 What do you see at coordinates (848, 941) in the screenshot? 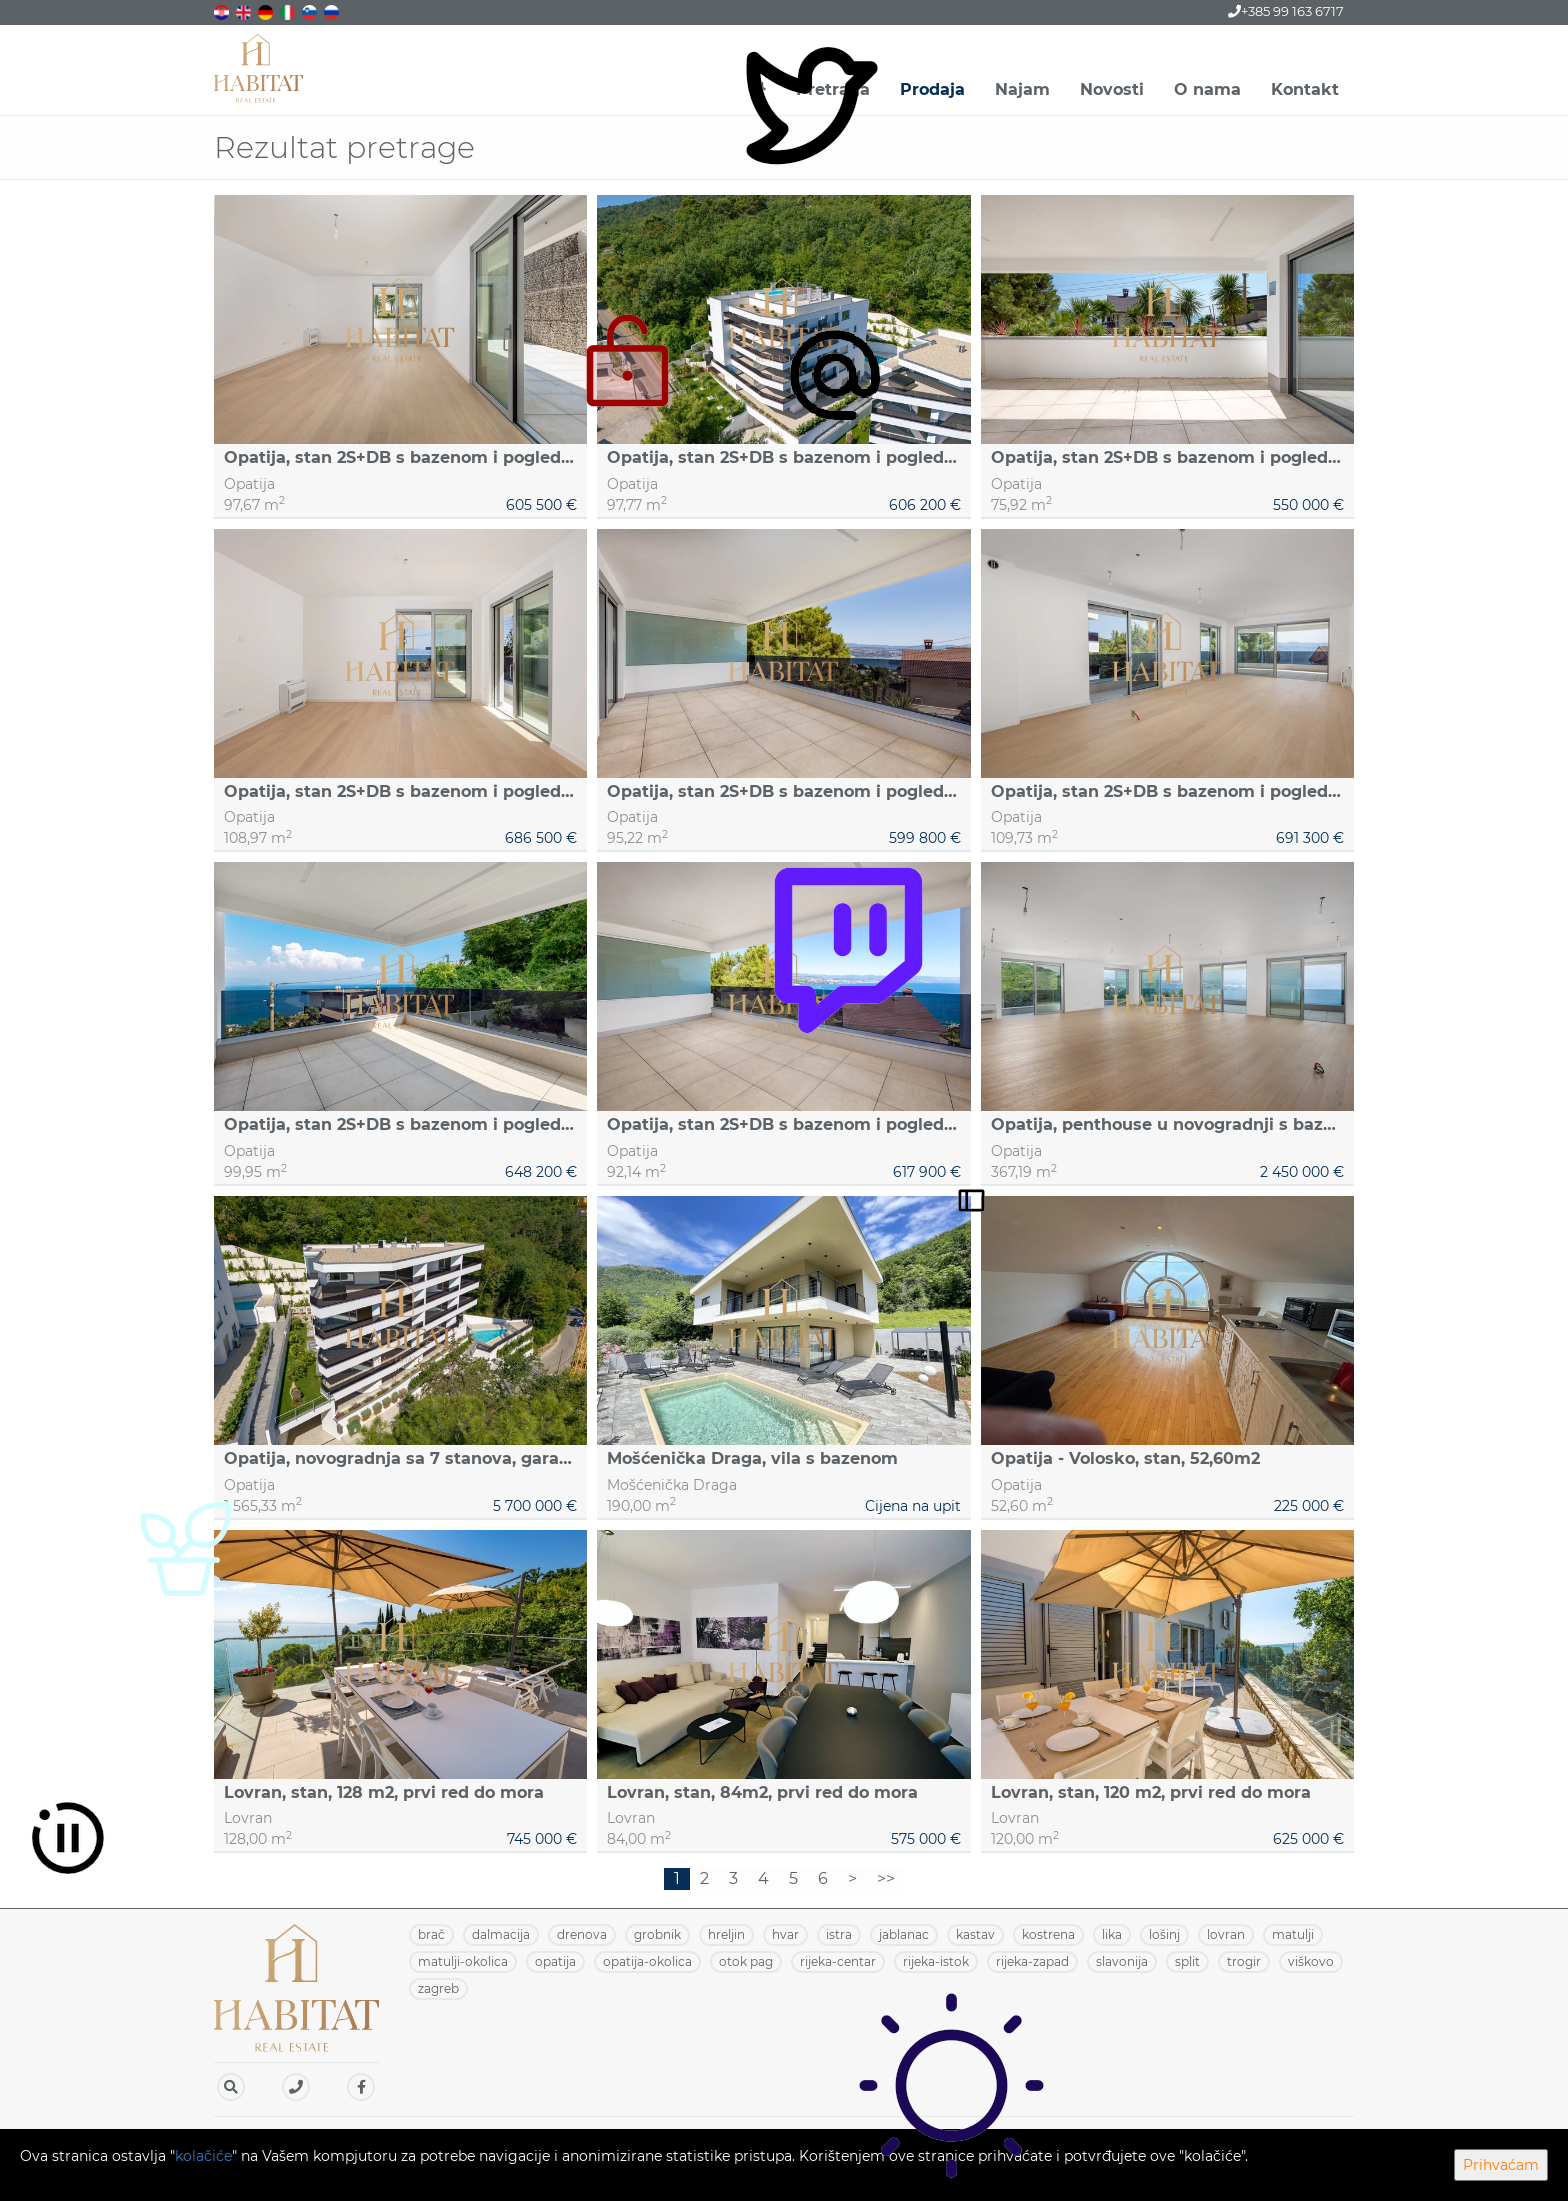
I see `open the Twitch app` at bounding box center [848, 941].